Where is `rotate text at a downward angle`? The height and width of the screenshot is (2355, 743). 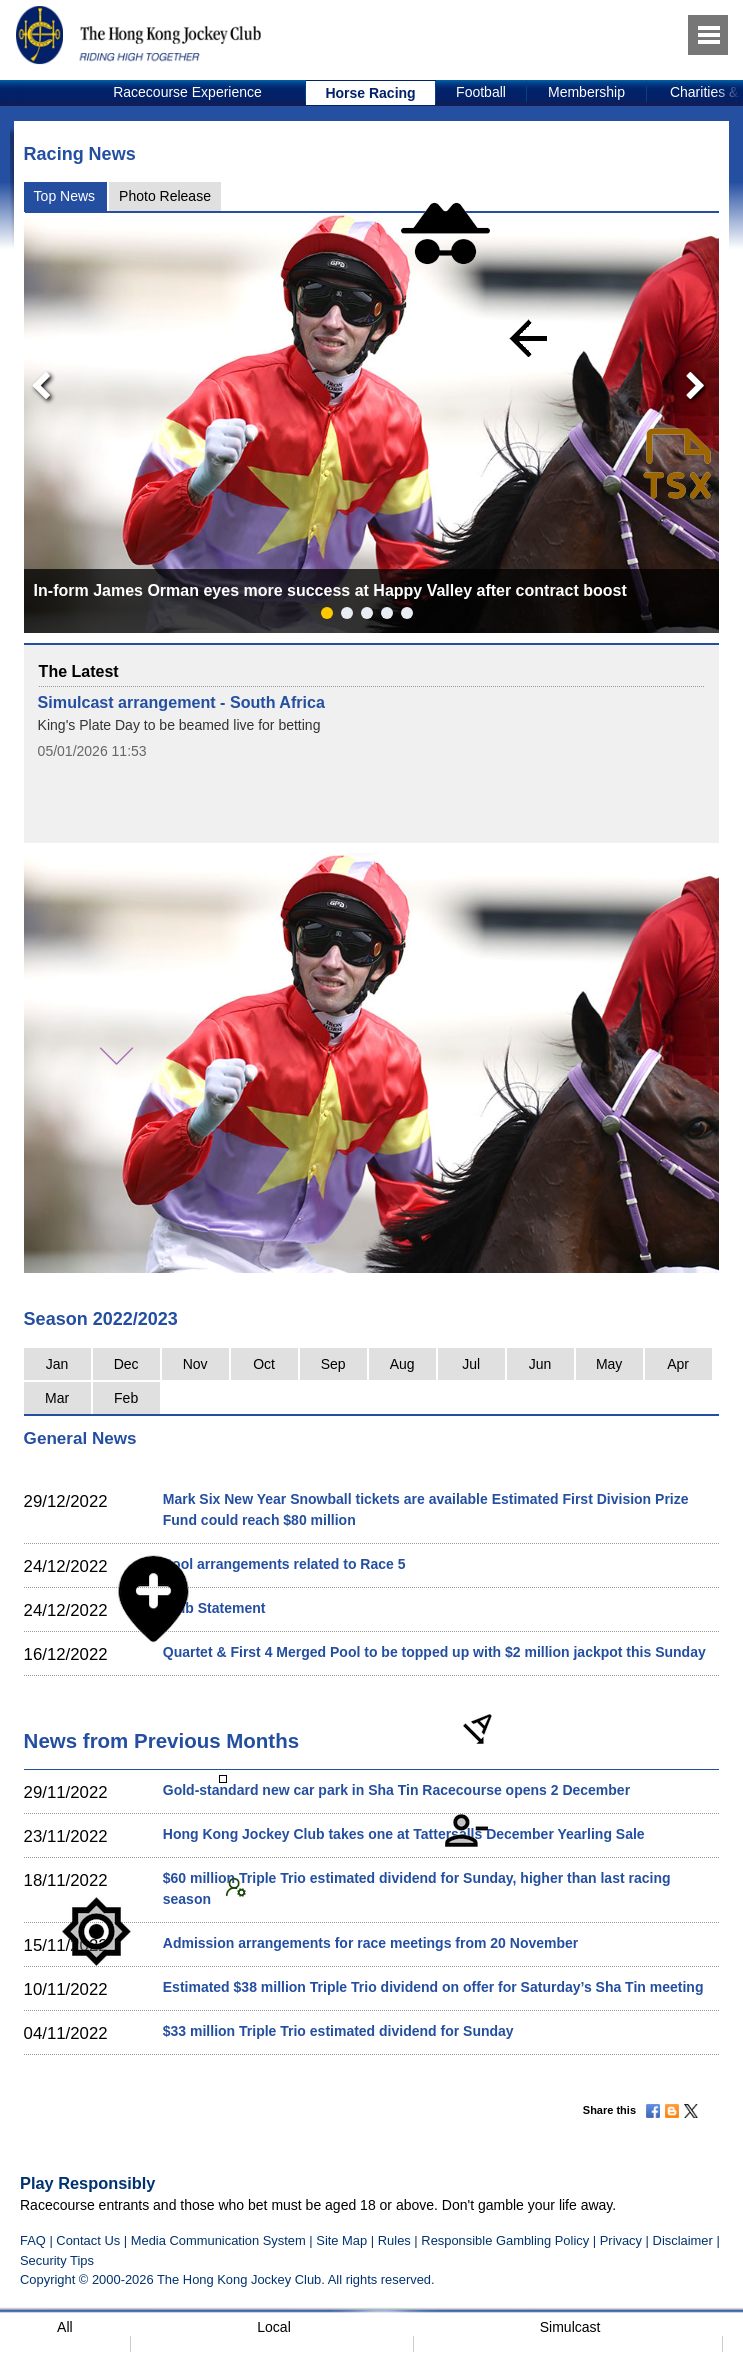 rotate text at a downward angle is located at coordinates (478, 1728).